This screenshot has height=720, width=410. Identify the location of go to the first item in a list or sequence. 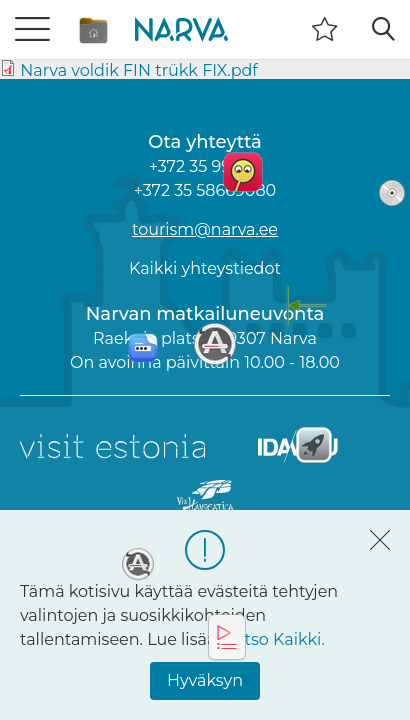
(306, 305).